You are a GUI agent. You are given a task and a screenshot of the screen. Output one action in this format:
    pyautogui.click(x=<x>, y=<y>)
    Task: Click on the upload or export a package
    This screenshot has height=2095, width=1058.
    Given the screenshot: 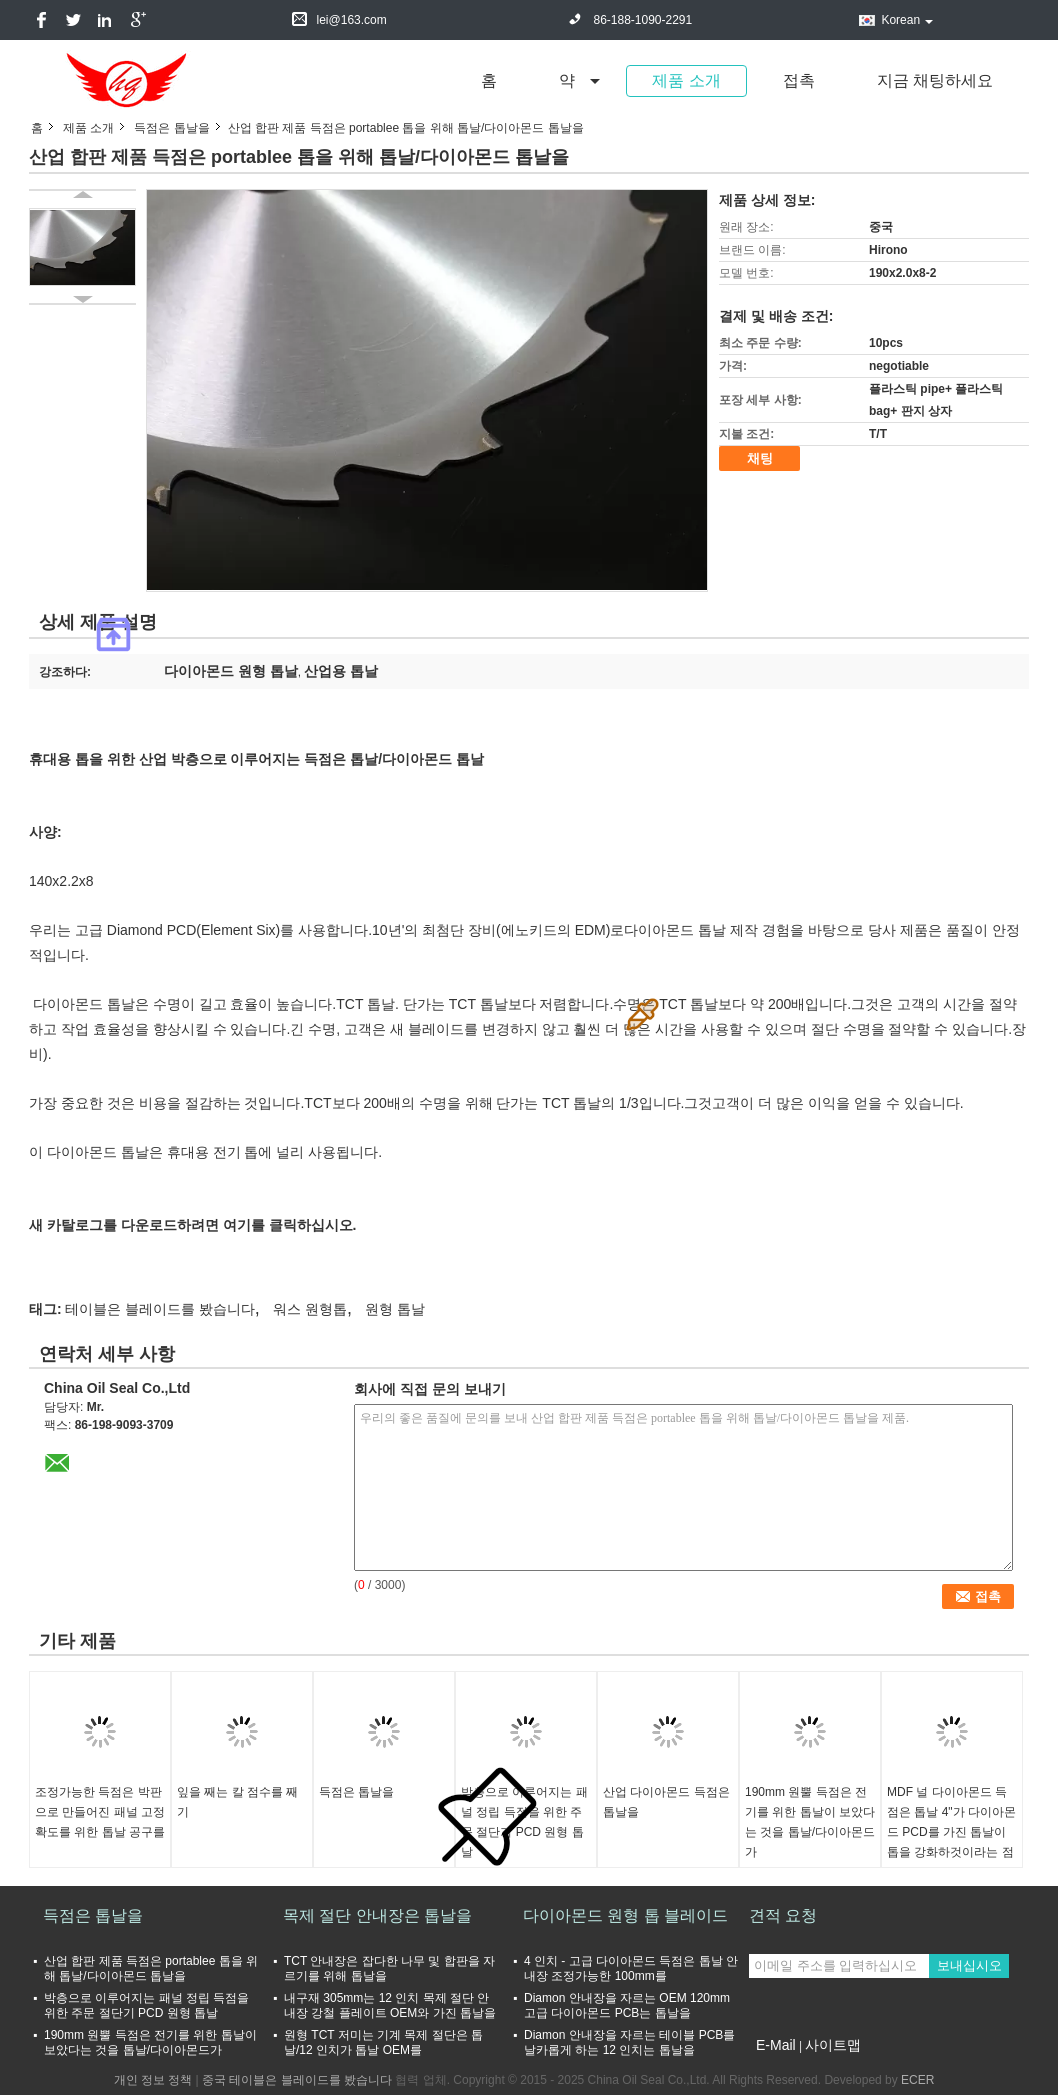 What is the action you would take?
    pyautogui.click(x=113, y=634)
    